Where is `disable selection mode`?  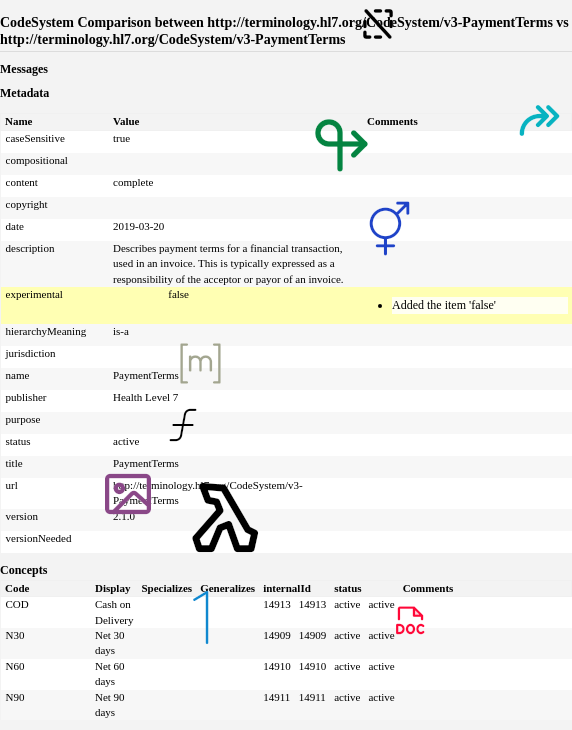 disable selection mode is located at coordinates (378, 24).